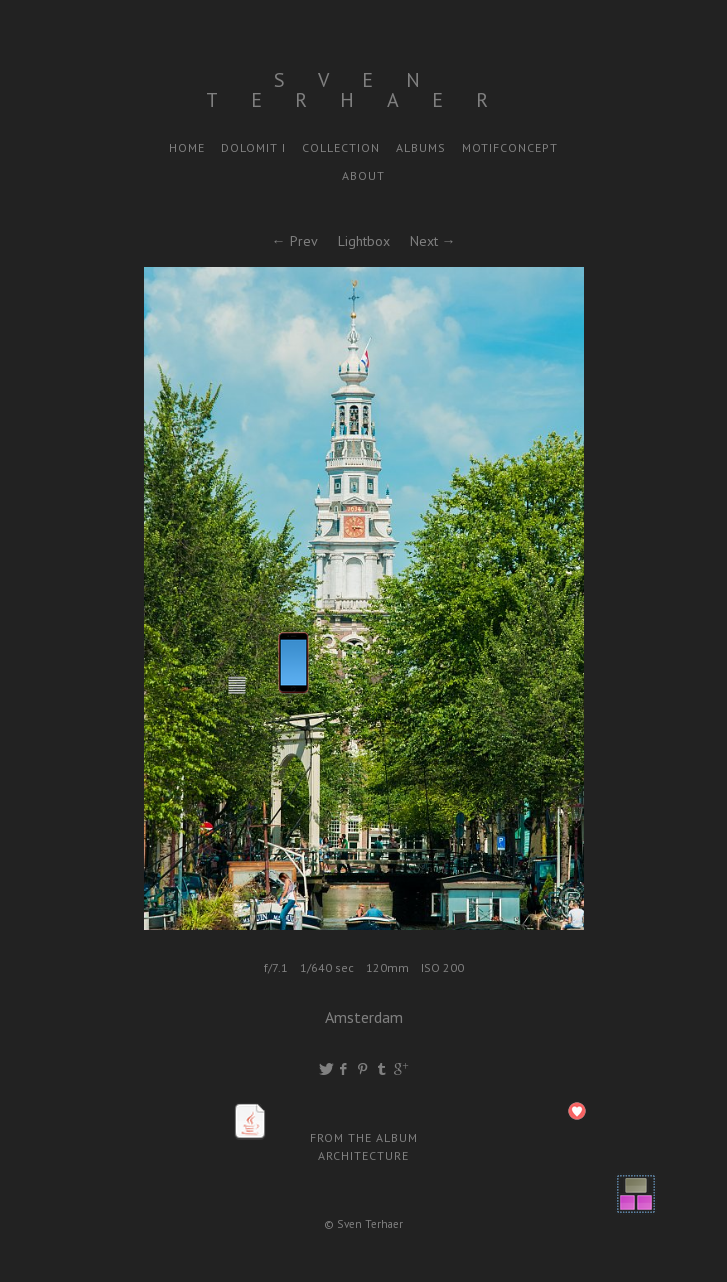 The image size is (727, 1282). Describe the element at coordinates (250, 1121) in the screenshot. I see `indicates a java source code file` at that location.